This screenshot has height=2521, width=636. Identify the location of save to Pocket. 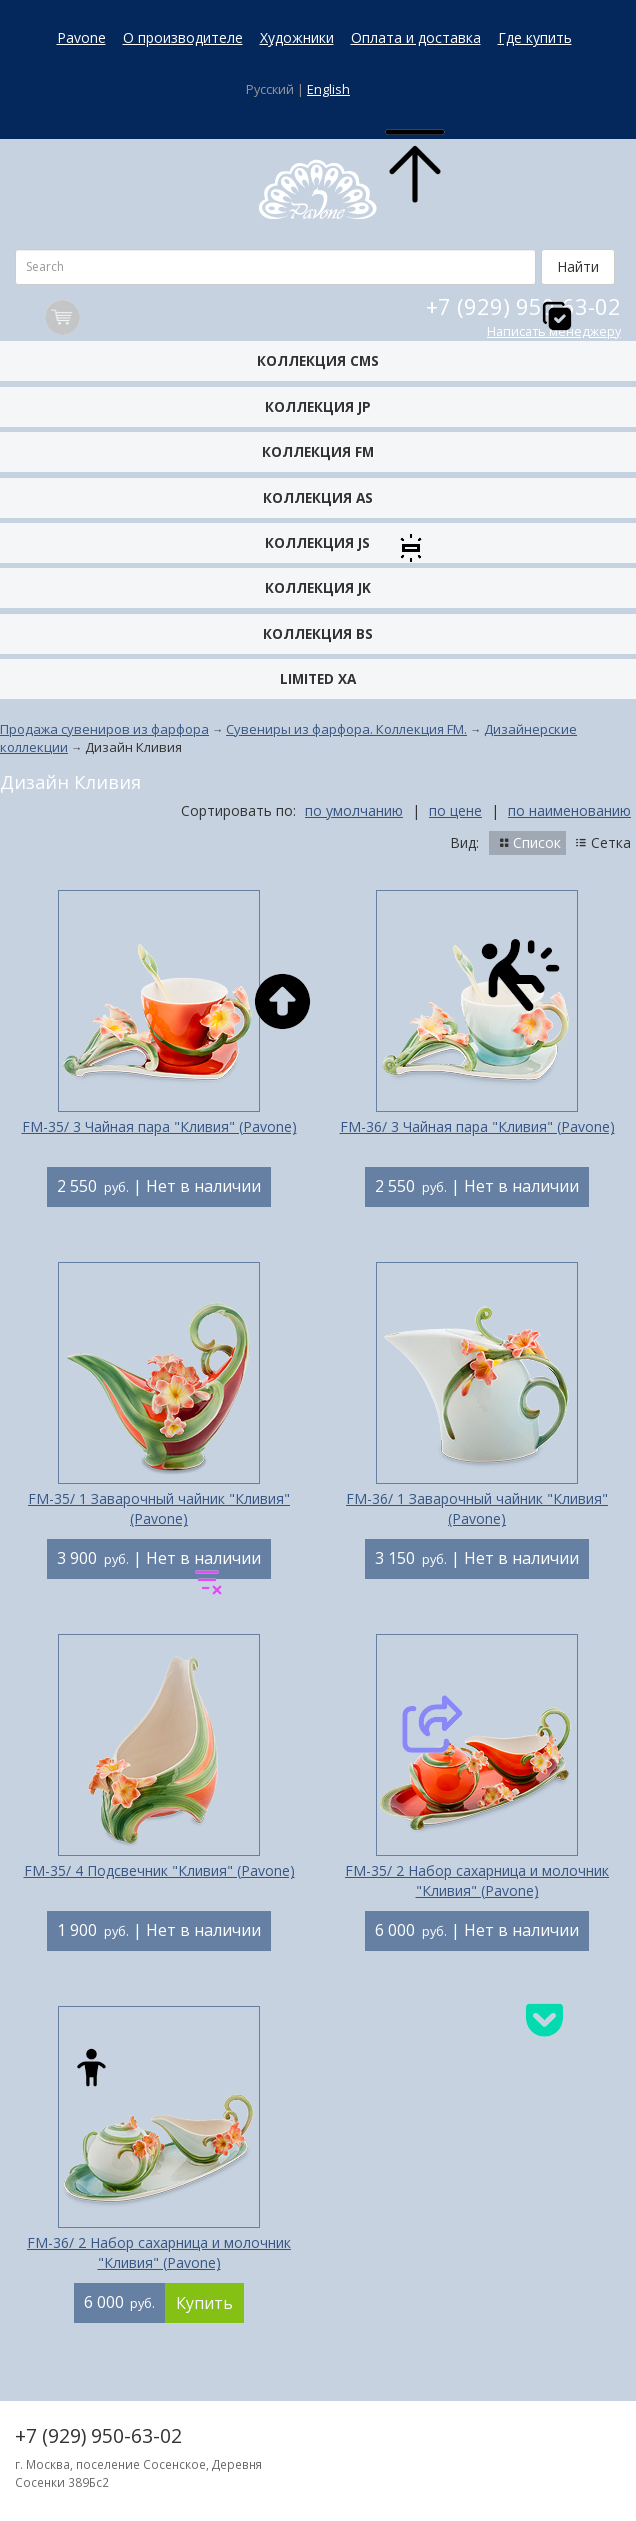
(544, 2019).